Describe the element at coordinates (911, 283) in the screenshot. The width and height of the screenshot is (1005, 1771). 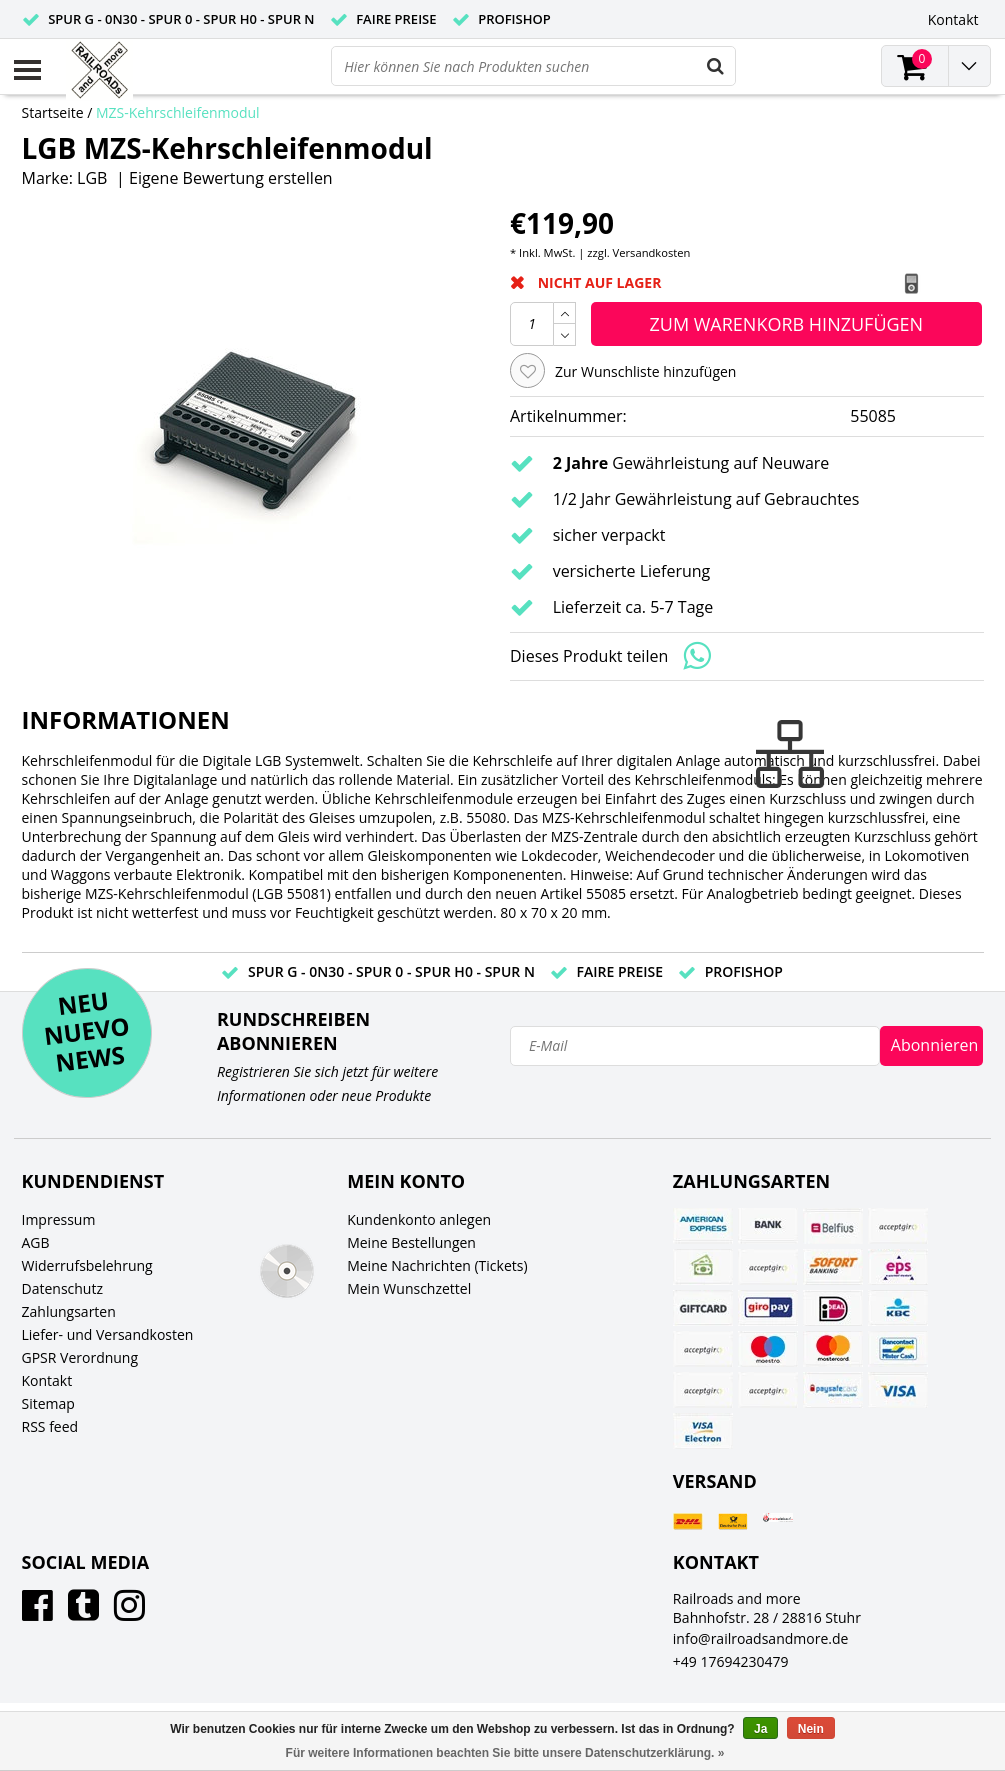
I see `multimedia player device` at that location.